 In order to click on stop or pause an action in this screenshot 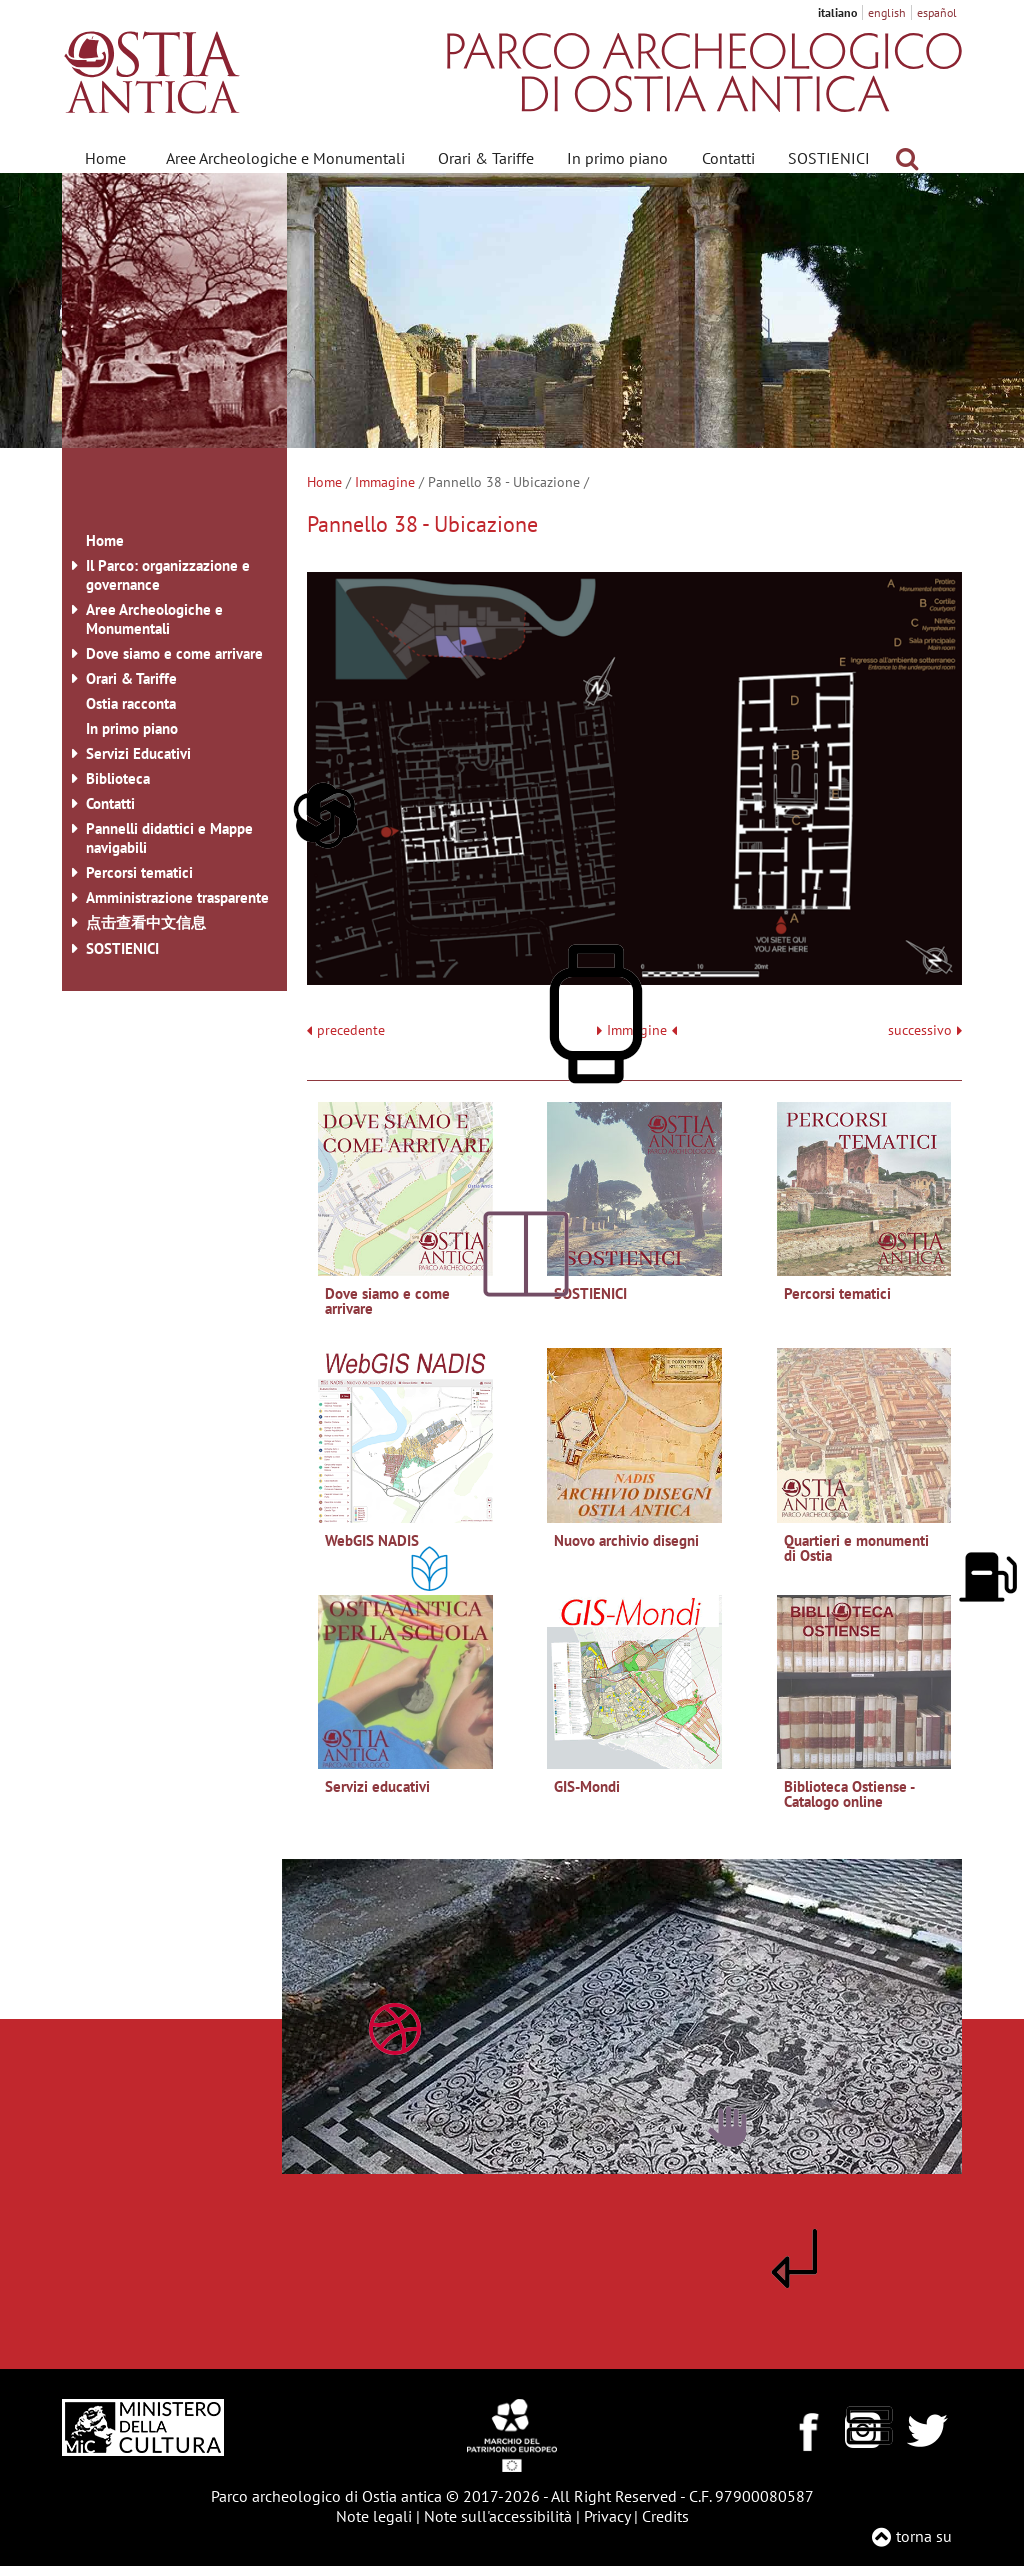, I will do `click(728, 2126)`.